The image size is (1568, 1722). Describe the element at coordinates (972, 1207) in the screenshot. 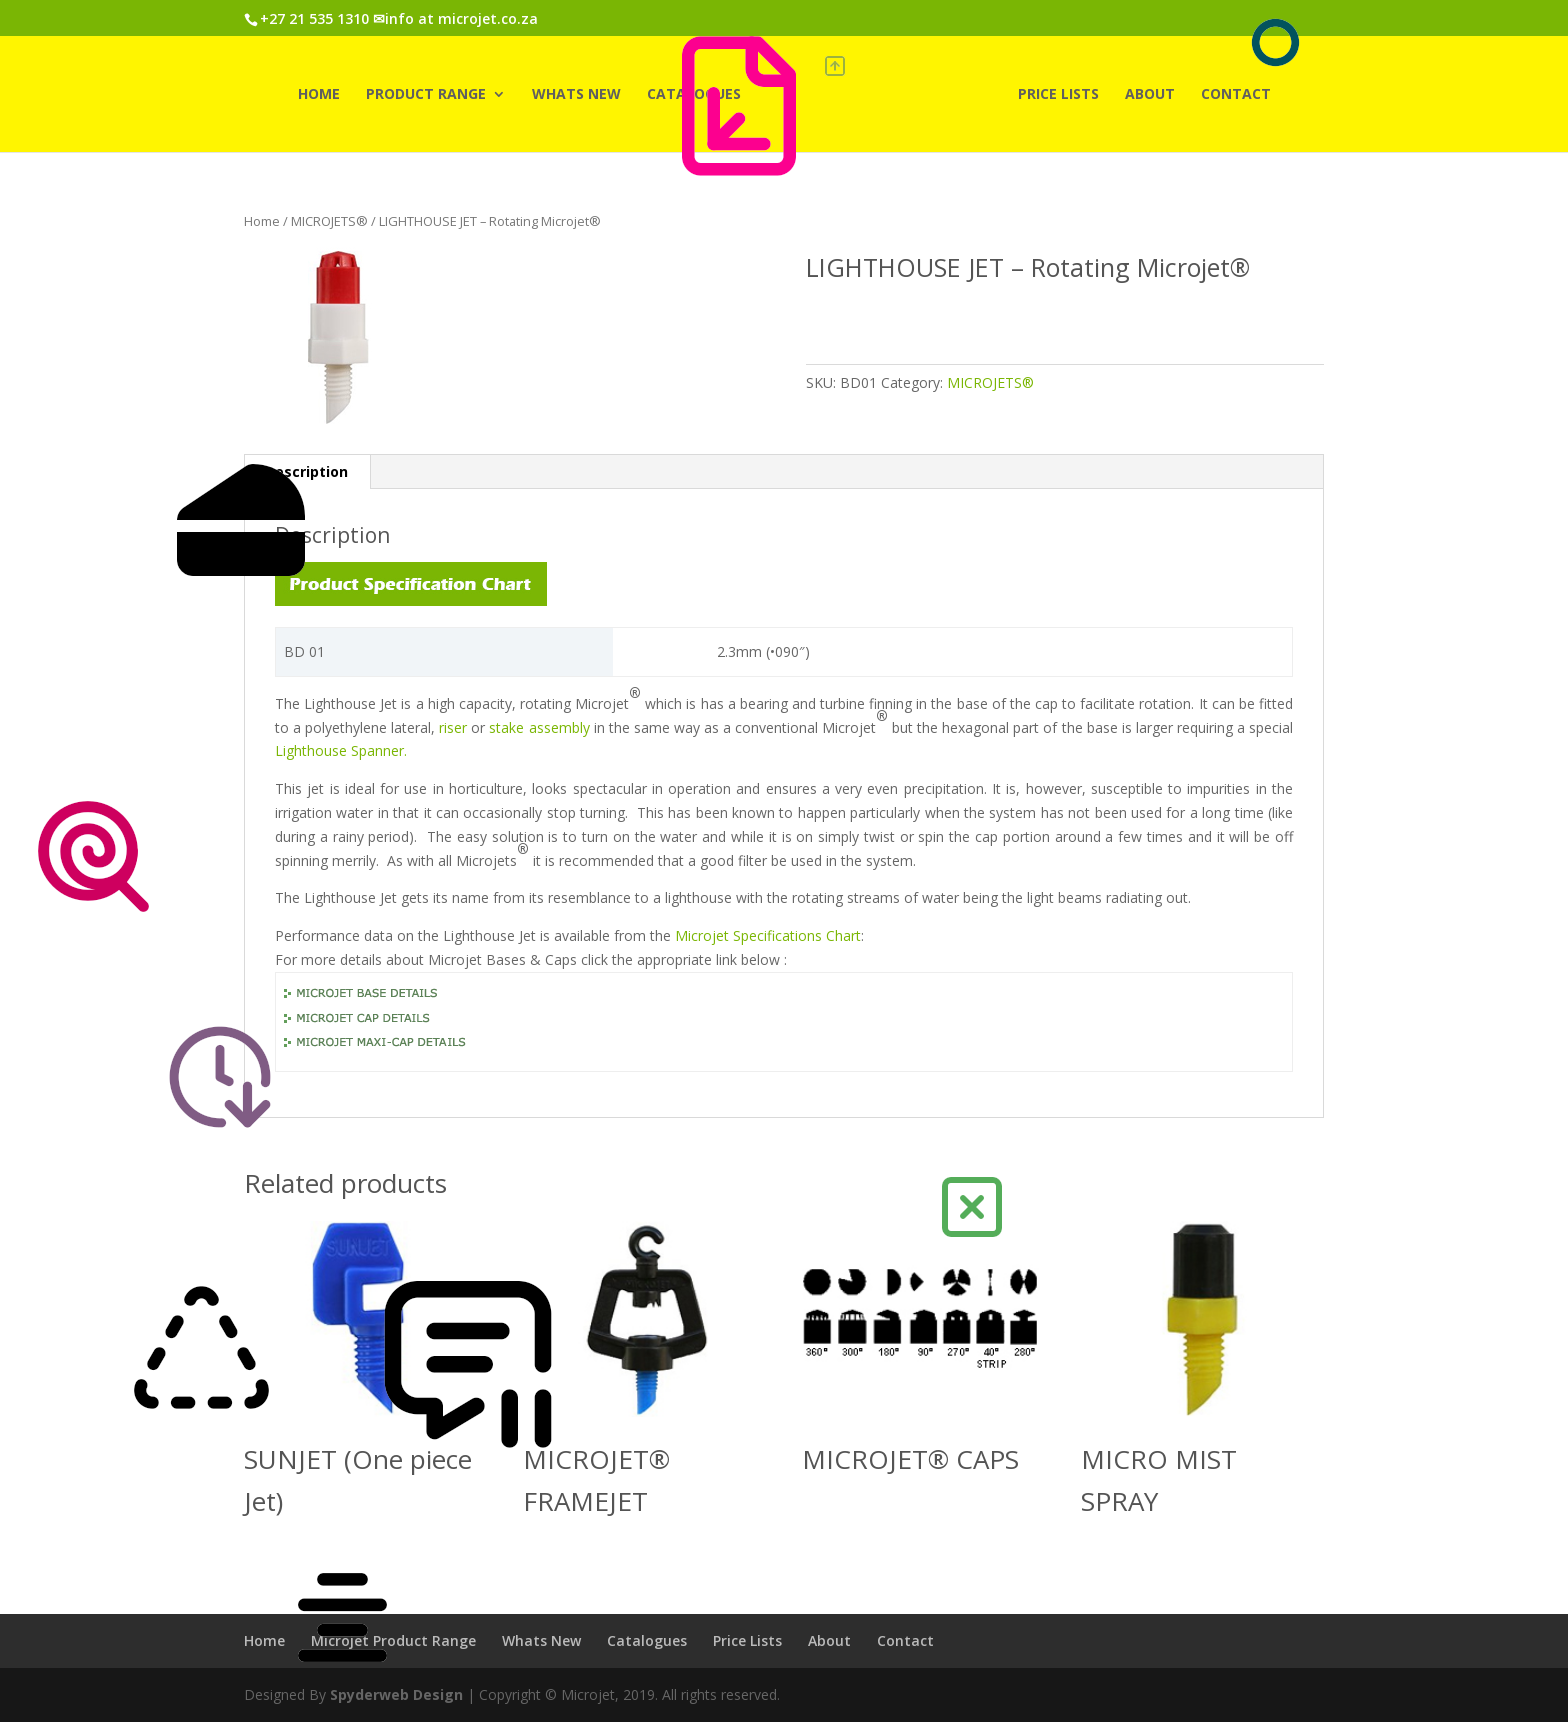

I see `close or dismiss a dialog box` at that location.